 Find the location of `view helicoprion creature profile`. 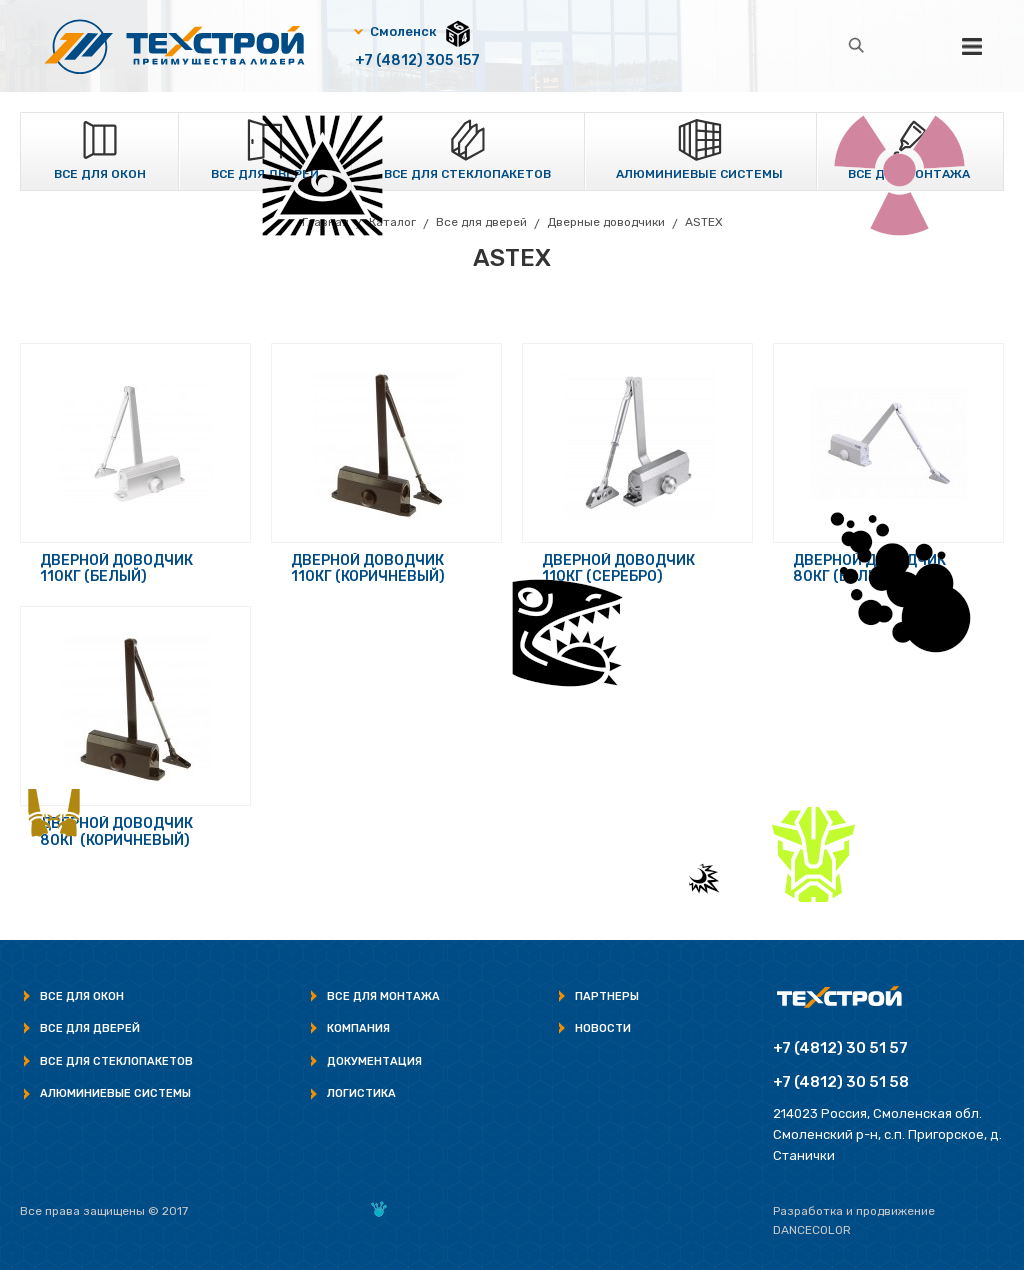

view helicoprion creature profile is located at coordinates (567, 633).